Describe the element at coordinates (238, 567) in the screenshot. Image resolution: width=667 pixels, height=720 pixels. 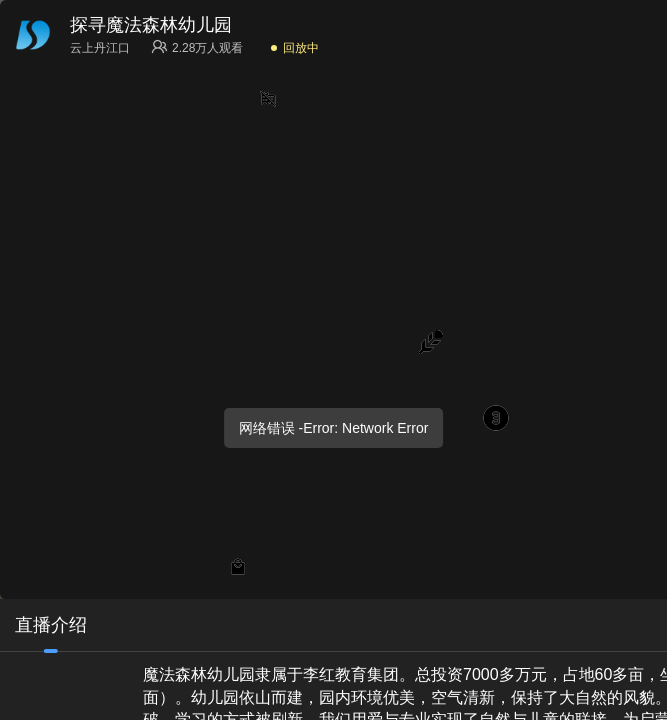
I see `open shopping or store section` at that location.